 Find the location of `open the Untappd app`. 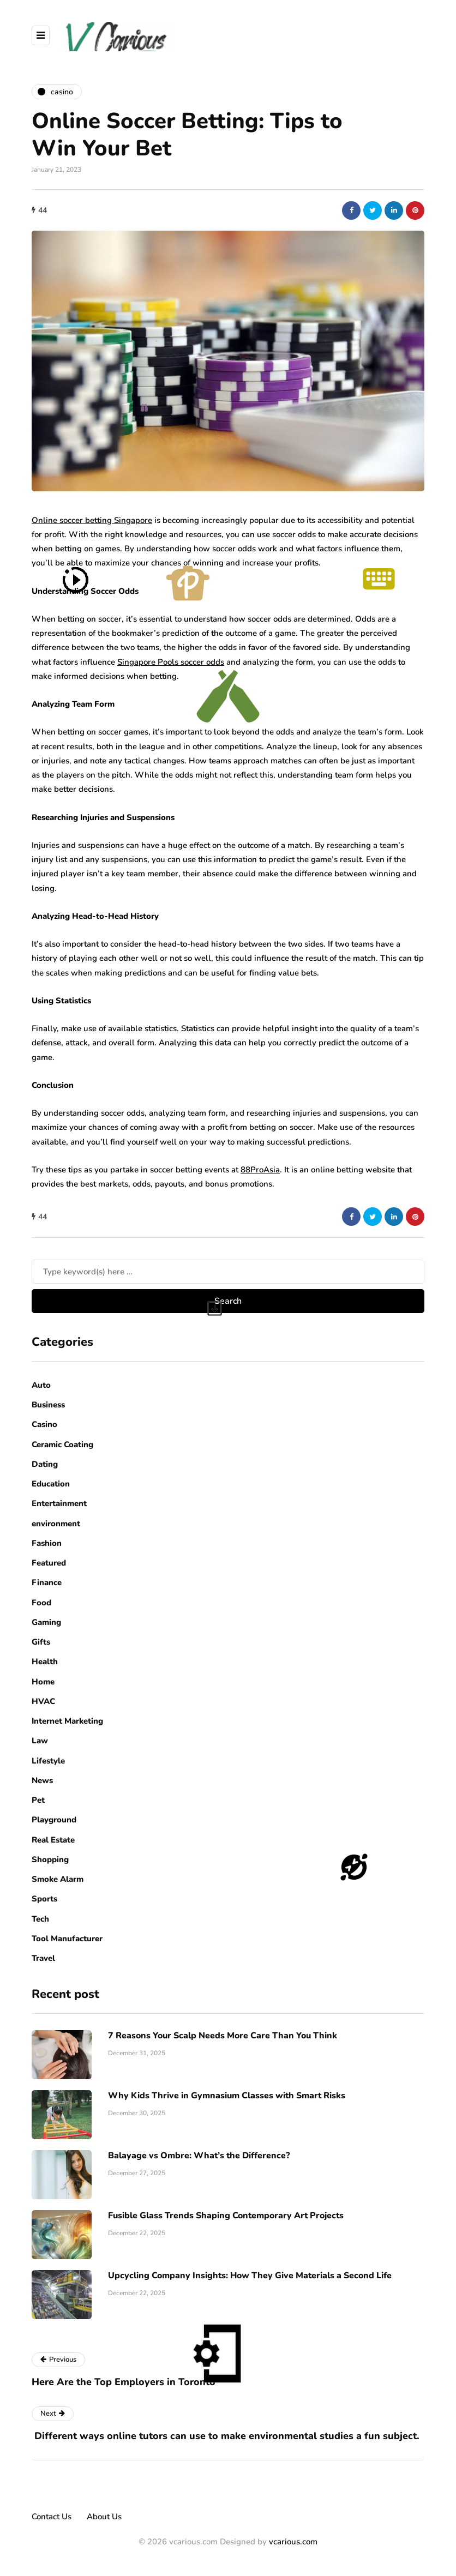

open the Untappd app is located at coordinates (228, 696).